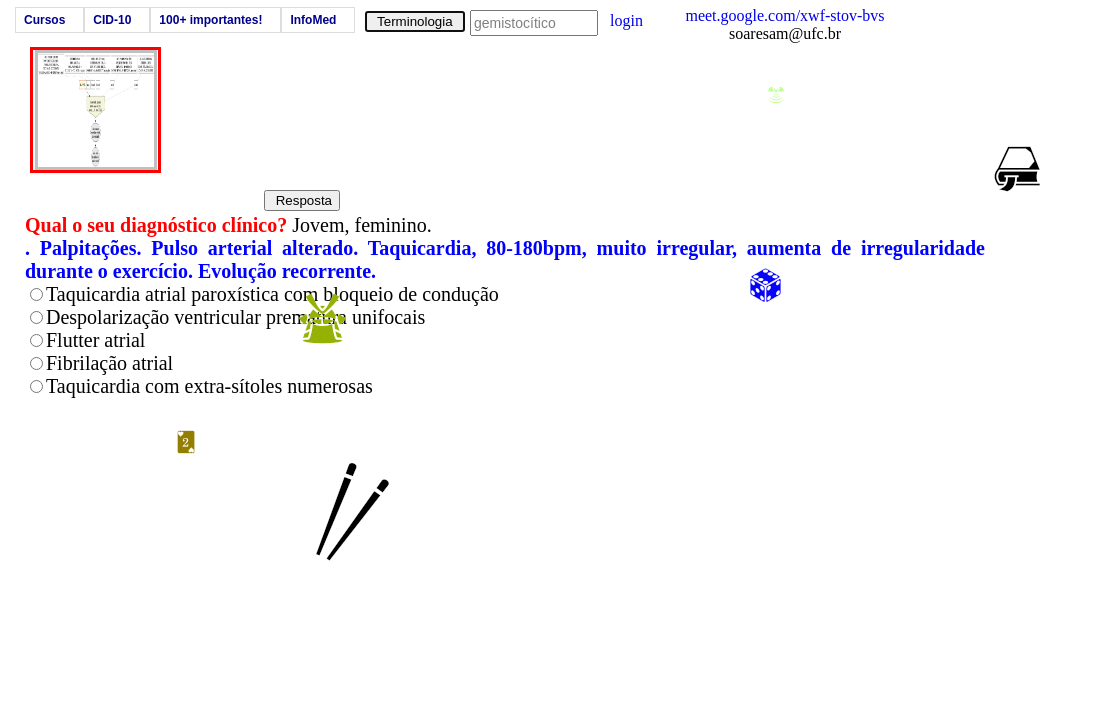 The width and height of the screenshot is (1102, 720). I want to click on save this item for later, so click(1017, 169).